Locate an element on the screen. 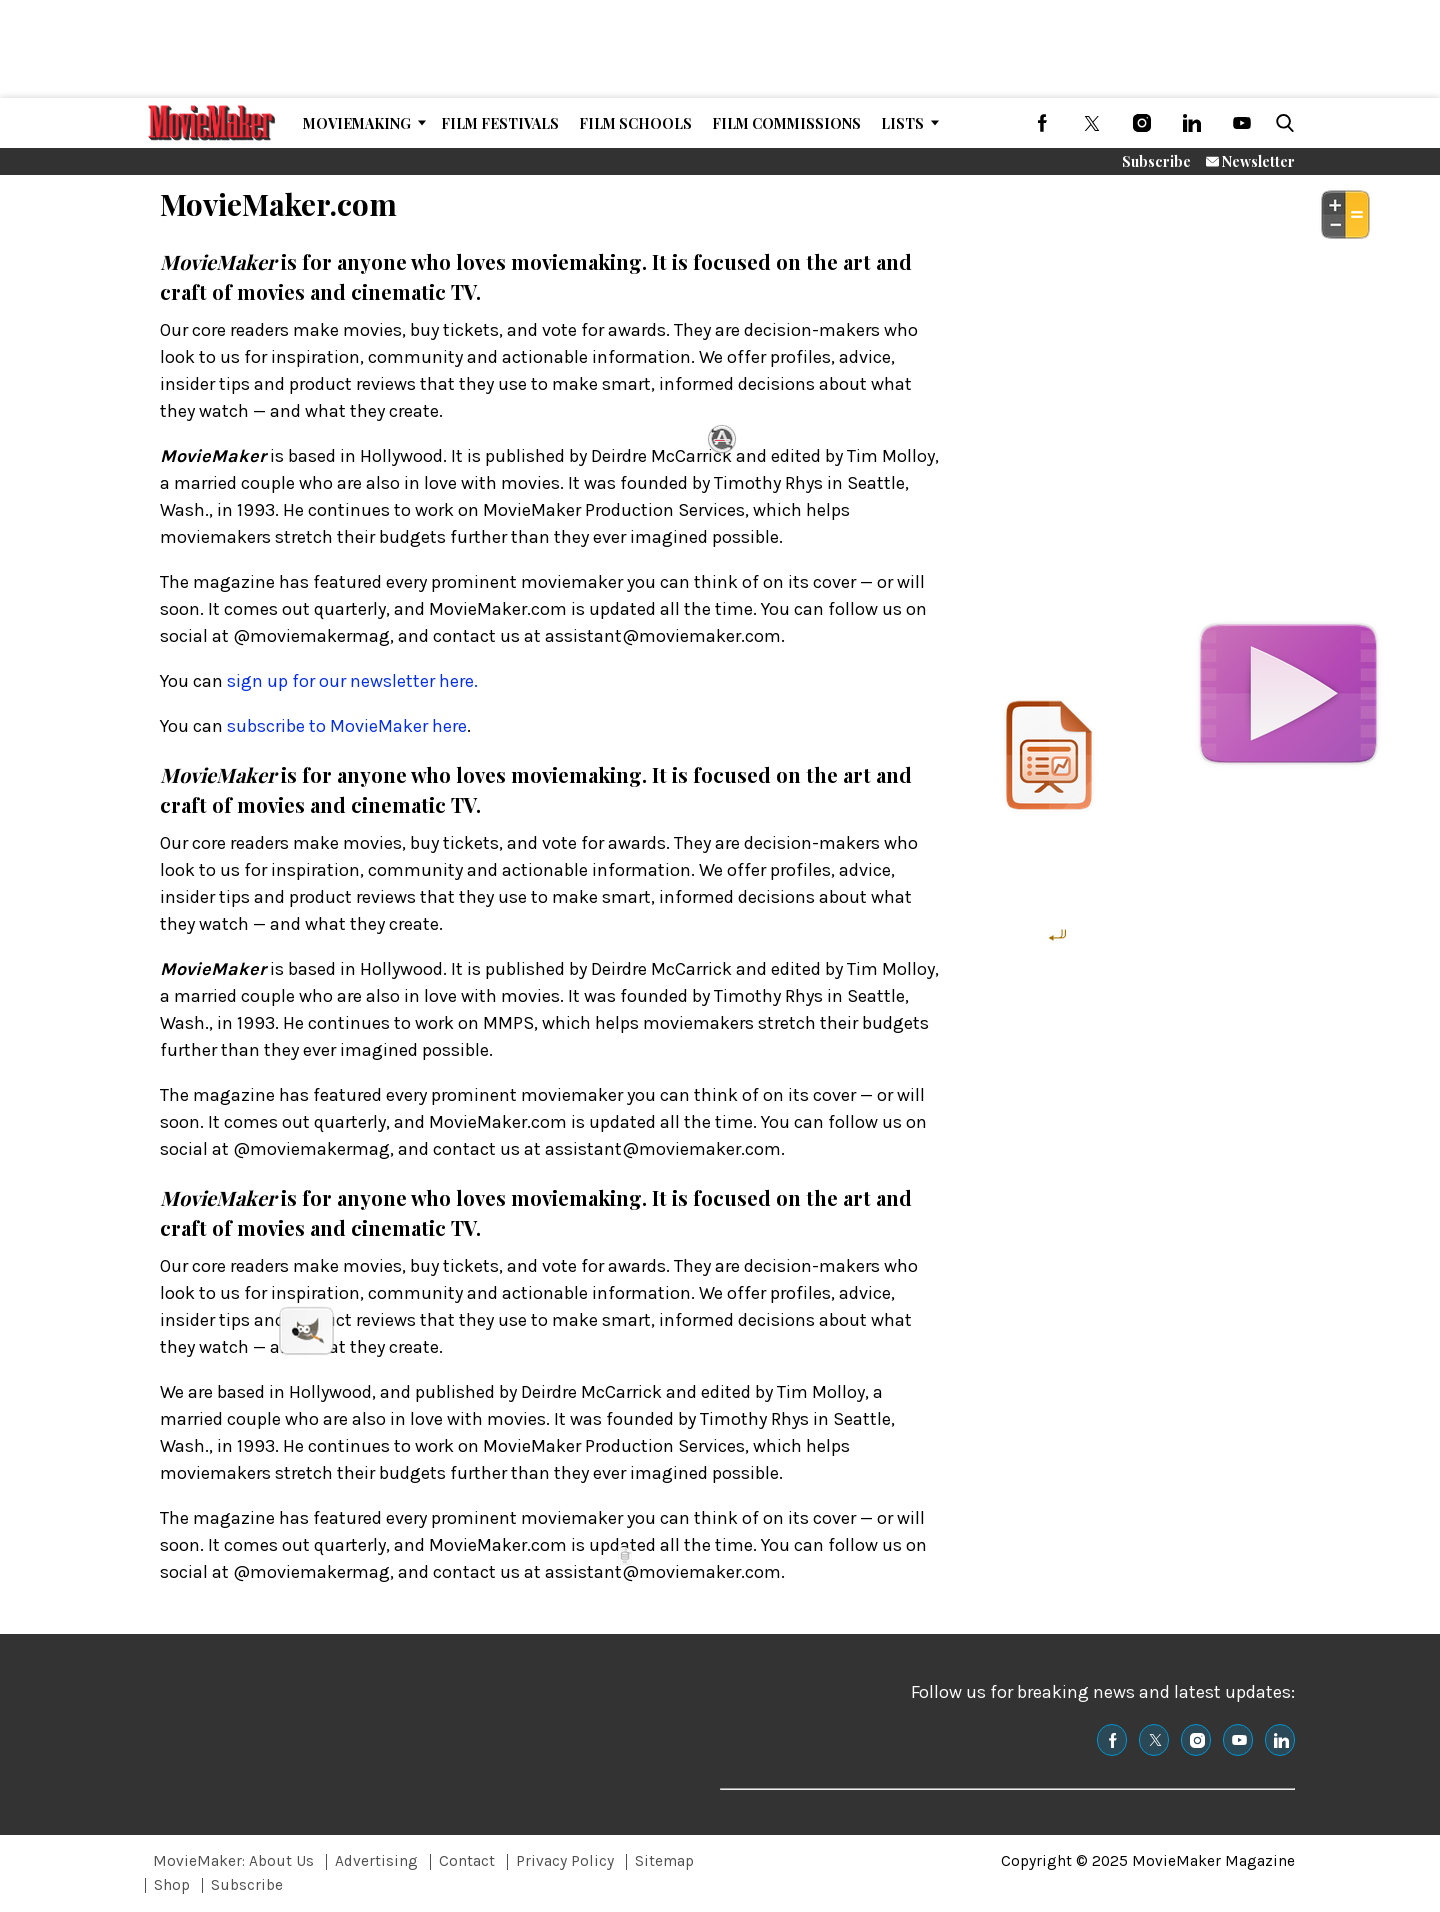 This screenshot has width=1440, height=1912. an SQL database file is located at coordinates (625, 1556).